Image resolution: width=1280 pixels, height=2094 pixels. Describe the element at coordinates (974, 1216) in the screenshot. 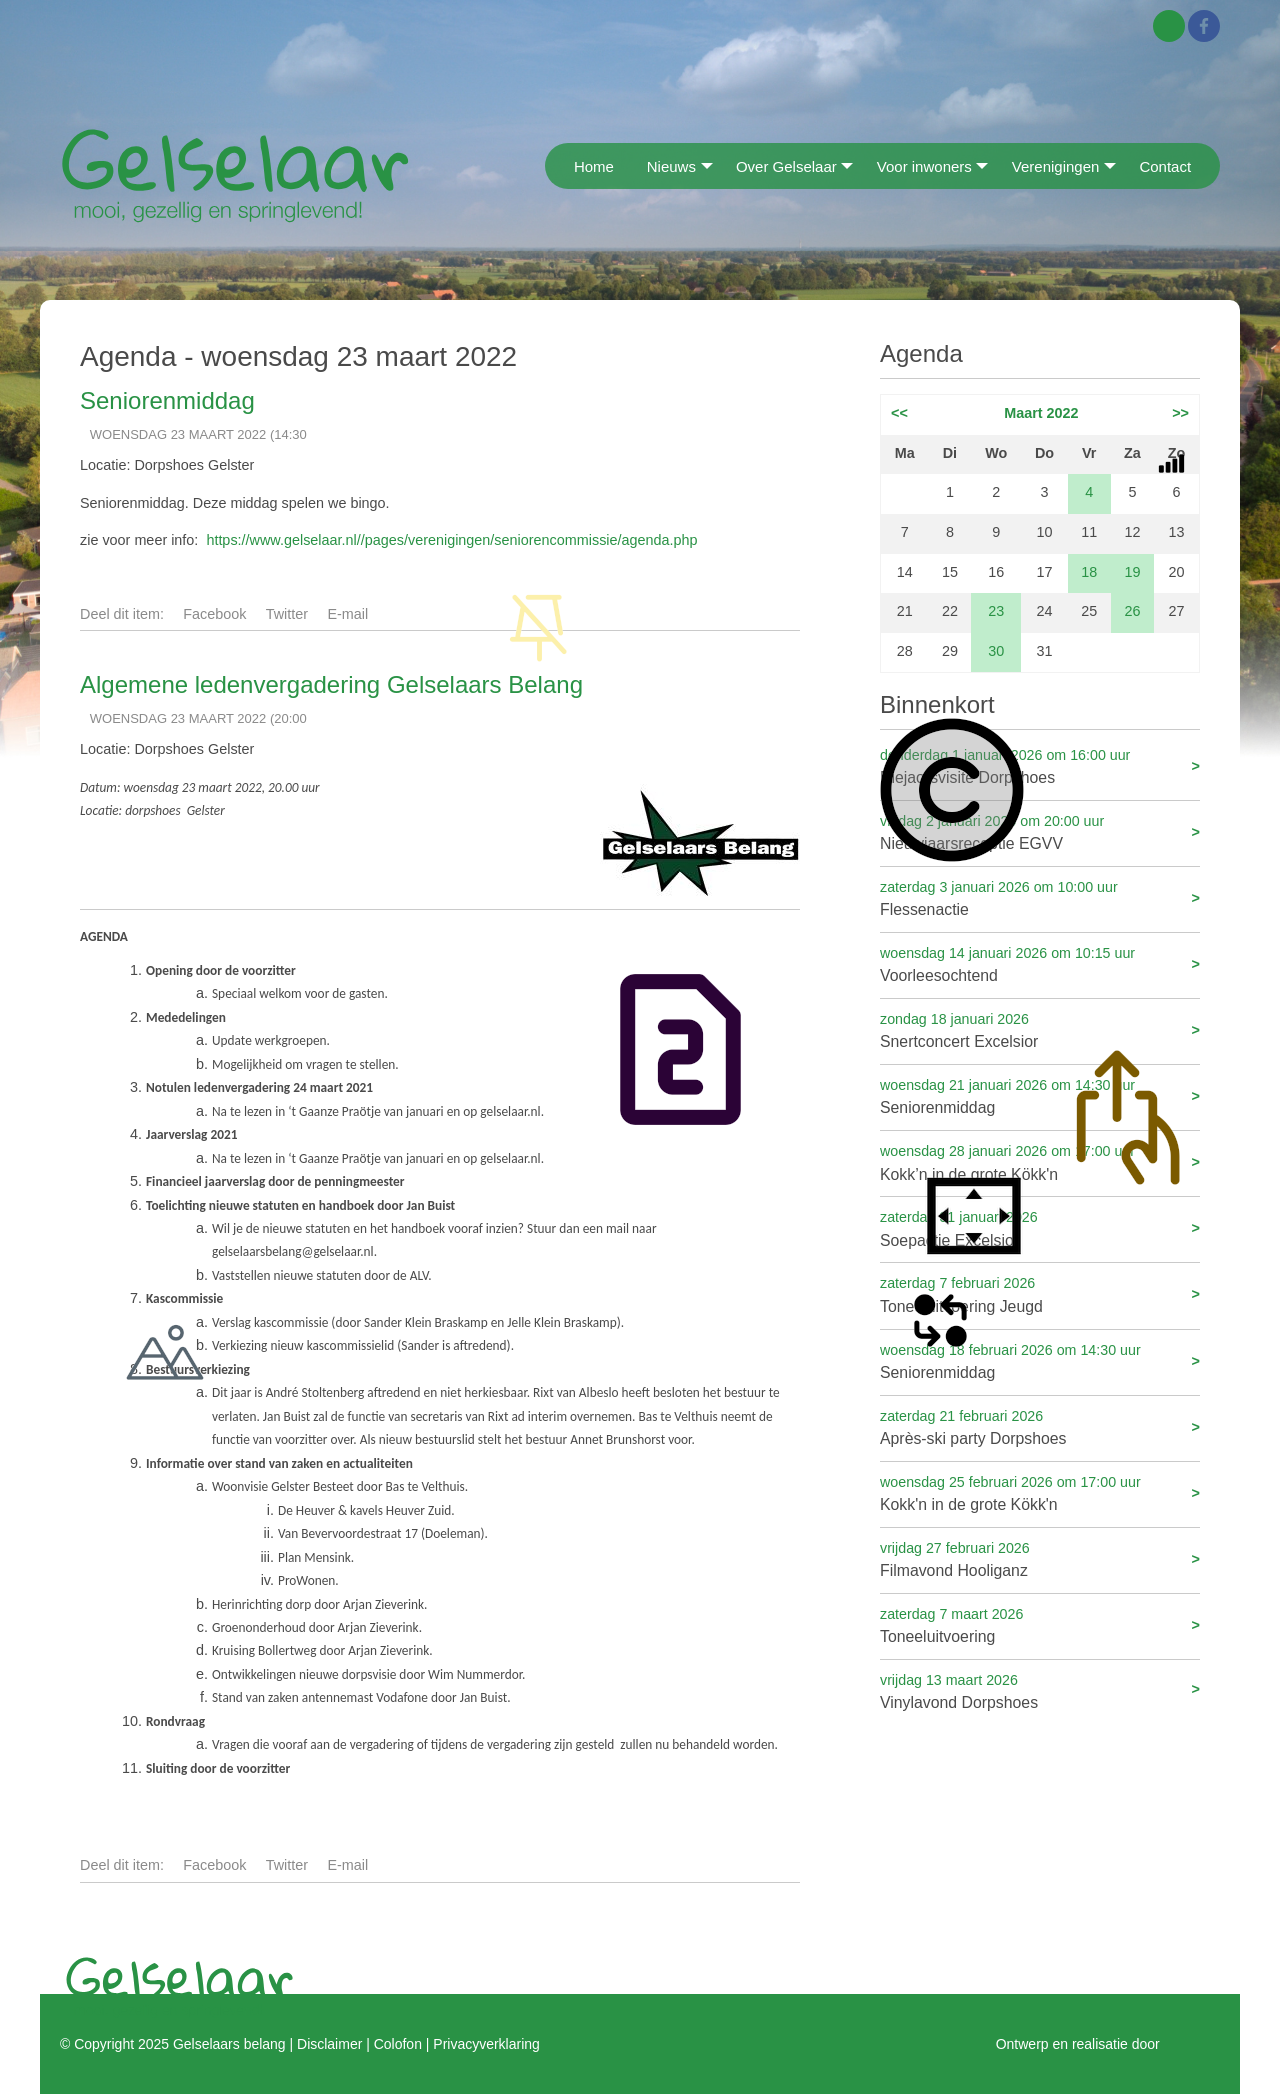

I see `adjust display overscan or screen boundaries` at that location.